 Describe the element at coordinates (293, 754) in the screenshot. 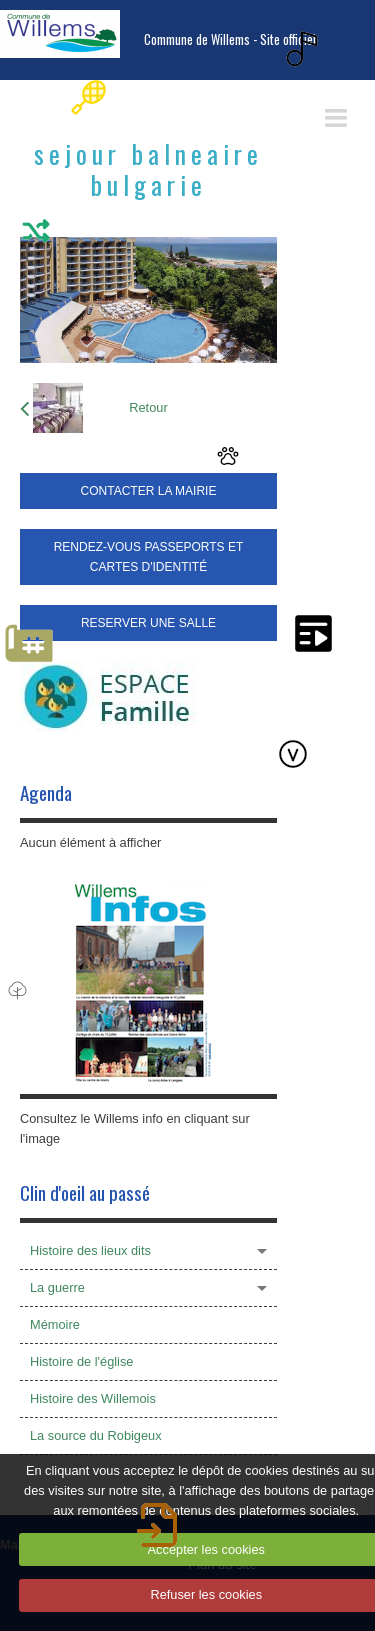

I see `indicates a verified status or checkmark alternative` at that location.